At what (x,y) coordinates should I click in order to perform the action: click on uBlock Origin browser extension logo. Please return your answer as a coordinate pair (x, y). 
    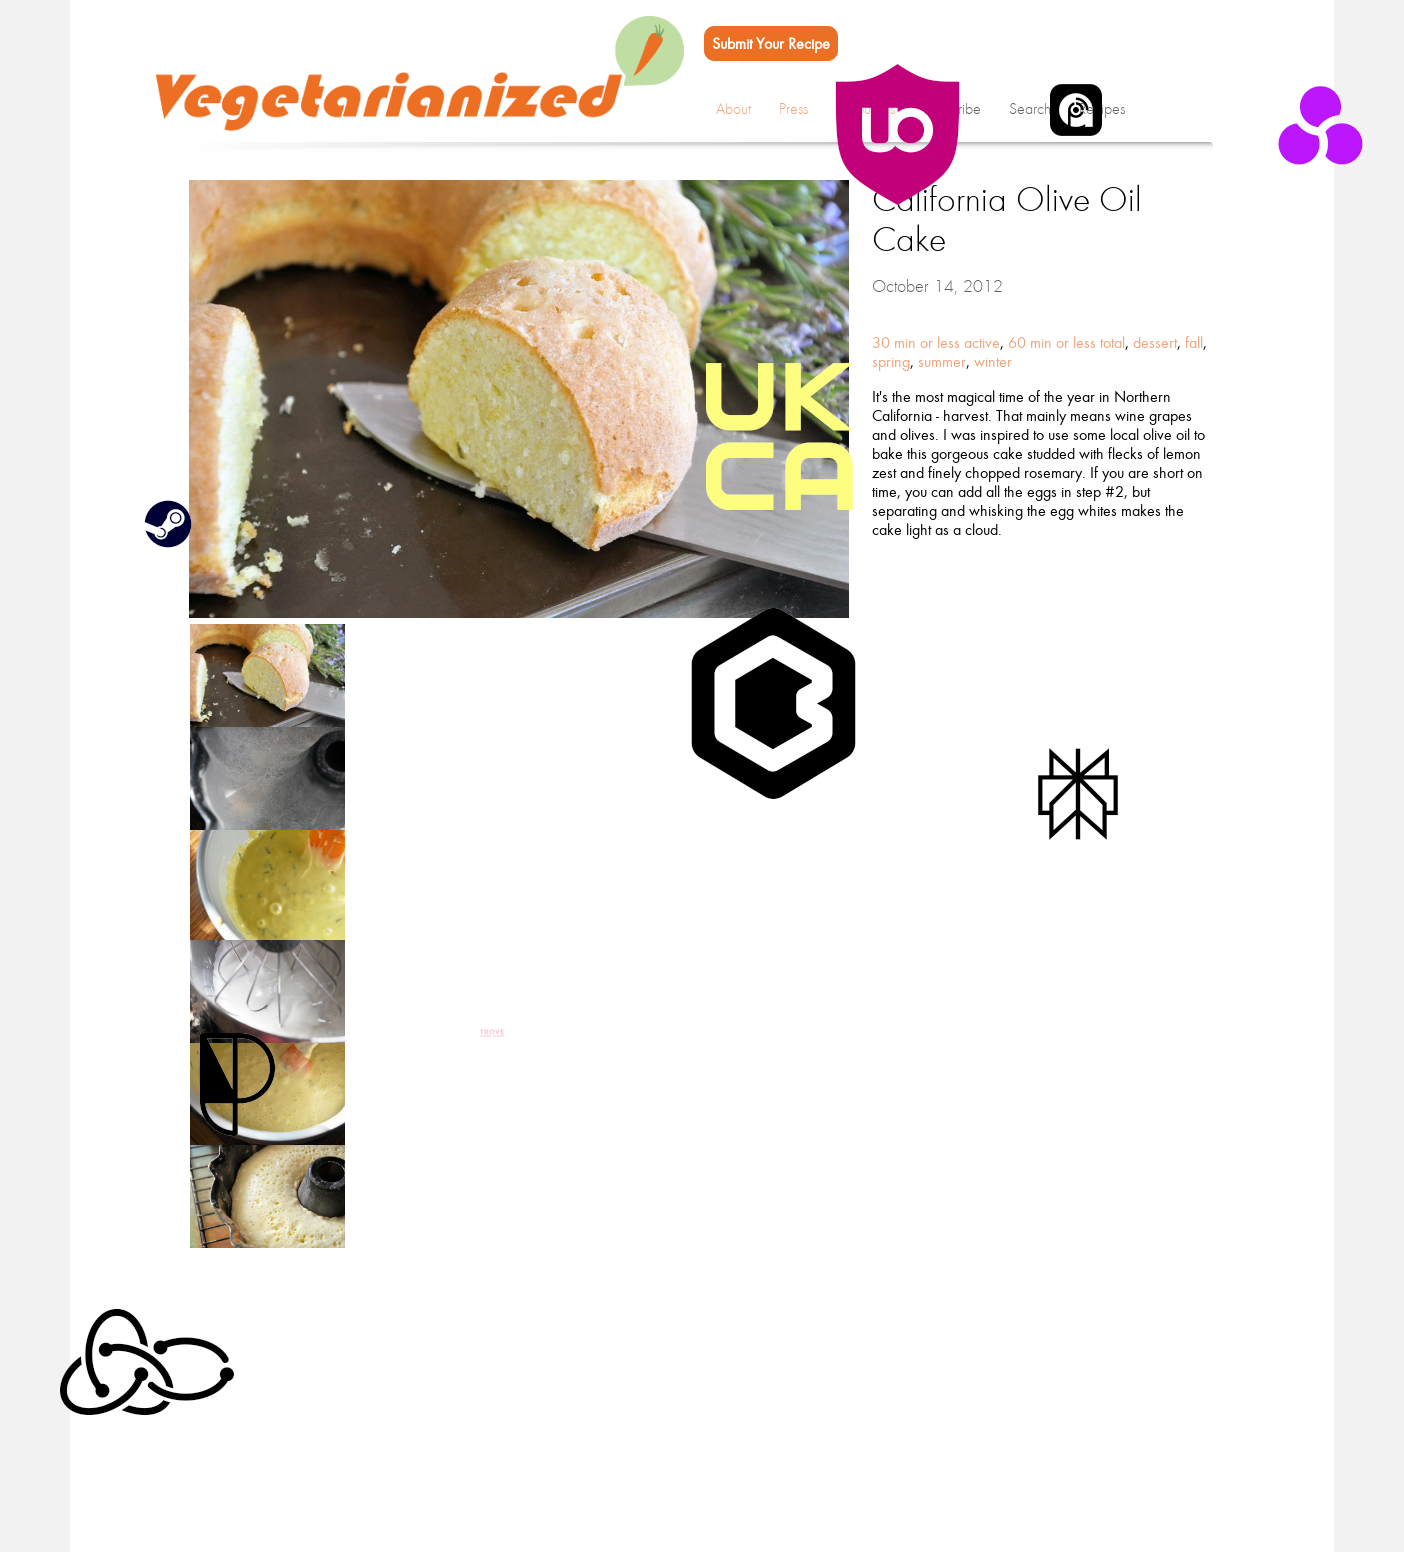
    Looking at the image, I should click on (897, 134).